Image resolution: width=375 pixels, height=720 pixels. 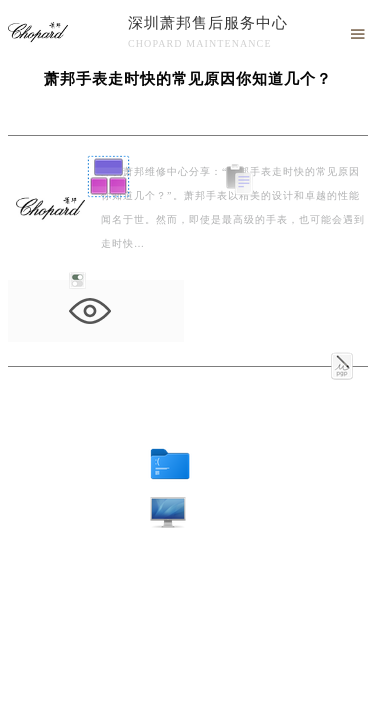 What do you see at coordinates (239, 179) in the screenshot?
I see `paste content from clipboard` at bounding box center [239, 179].